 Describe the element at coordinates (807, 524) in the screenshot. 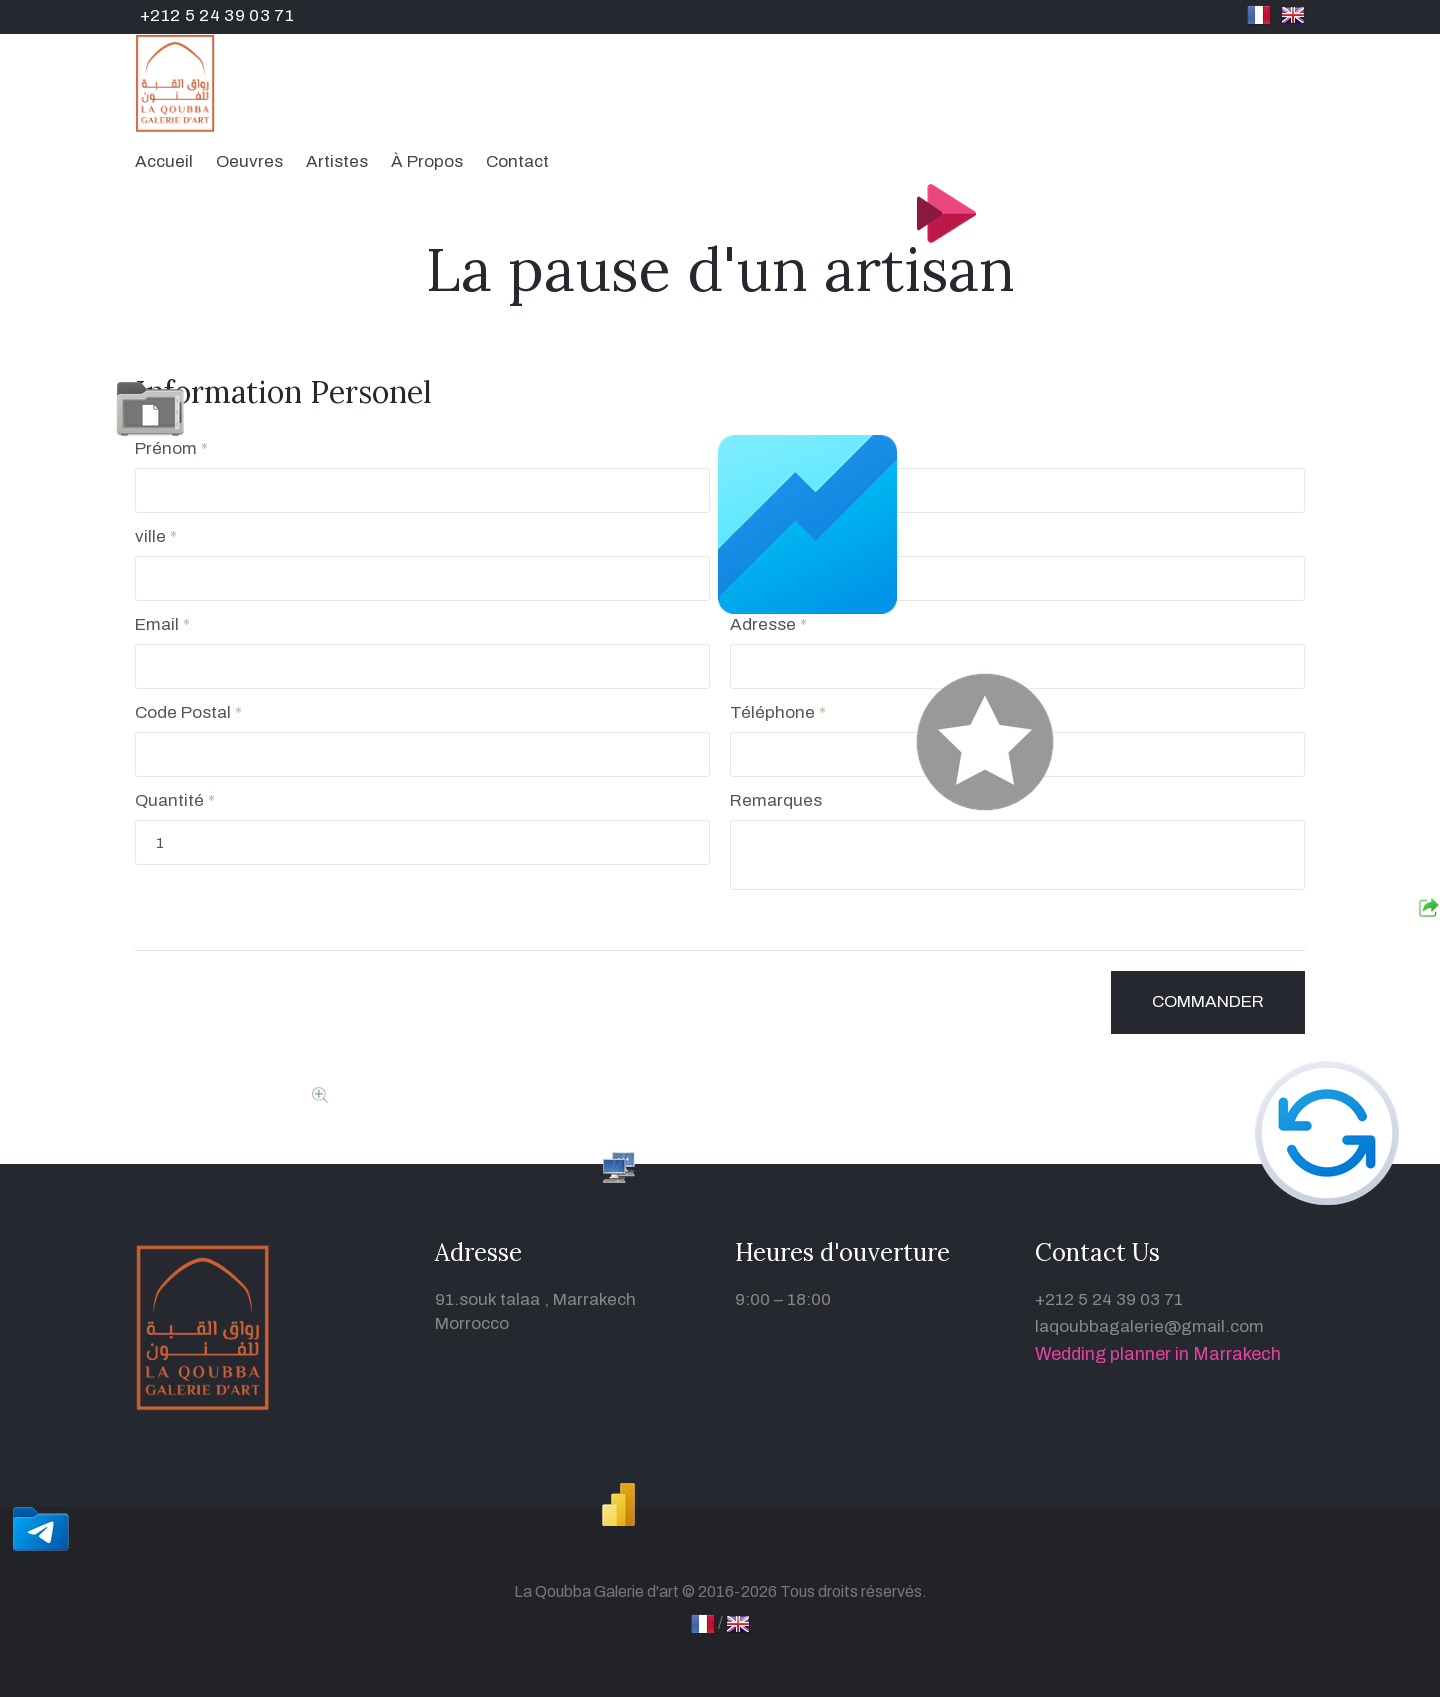

I see `open the workbooks app for data analysis` at that location.